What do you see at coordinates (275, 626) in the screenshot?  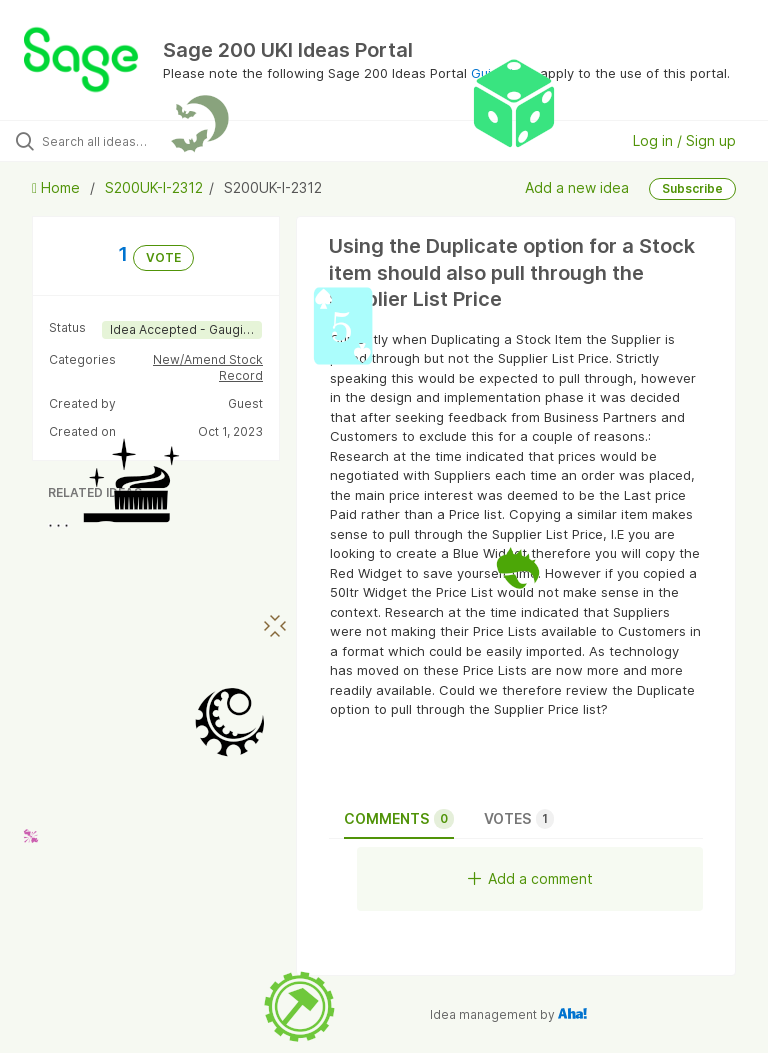 I see `center or focus on a target point` at bounding box center [275, 626].